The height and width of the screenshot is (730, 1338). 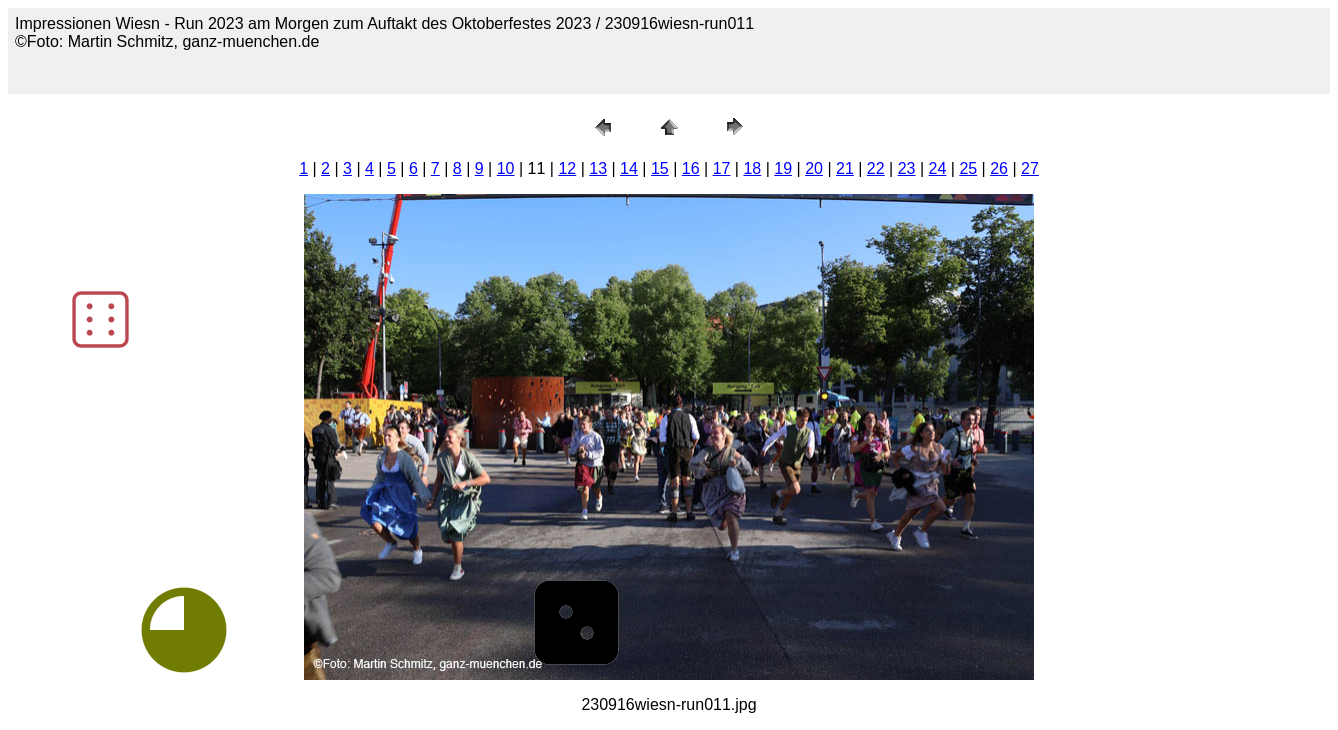 What do you see at coordinates (100, 319) in the screenshot?
I see `randomize or shuffle content` at bounding box center [100, 319].